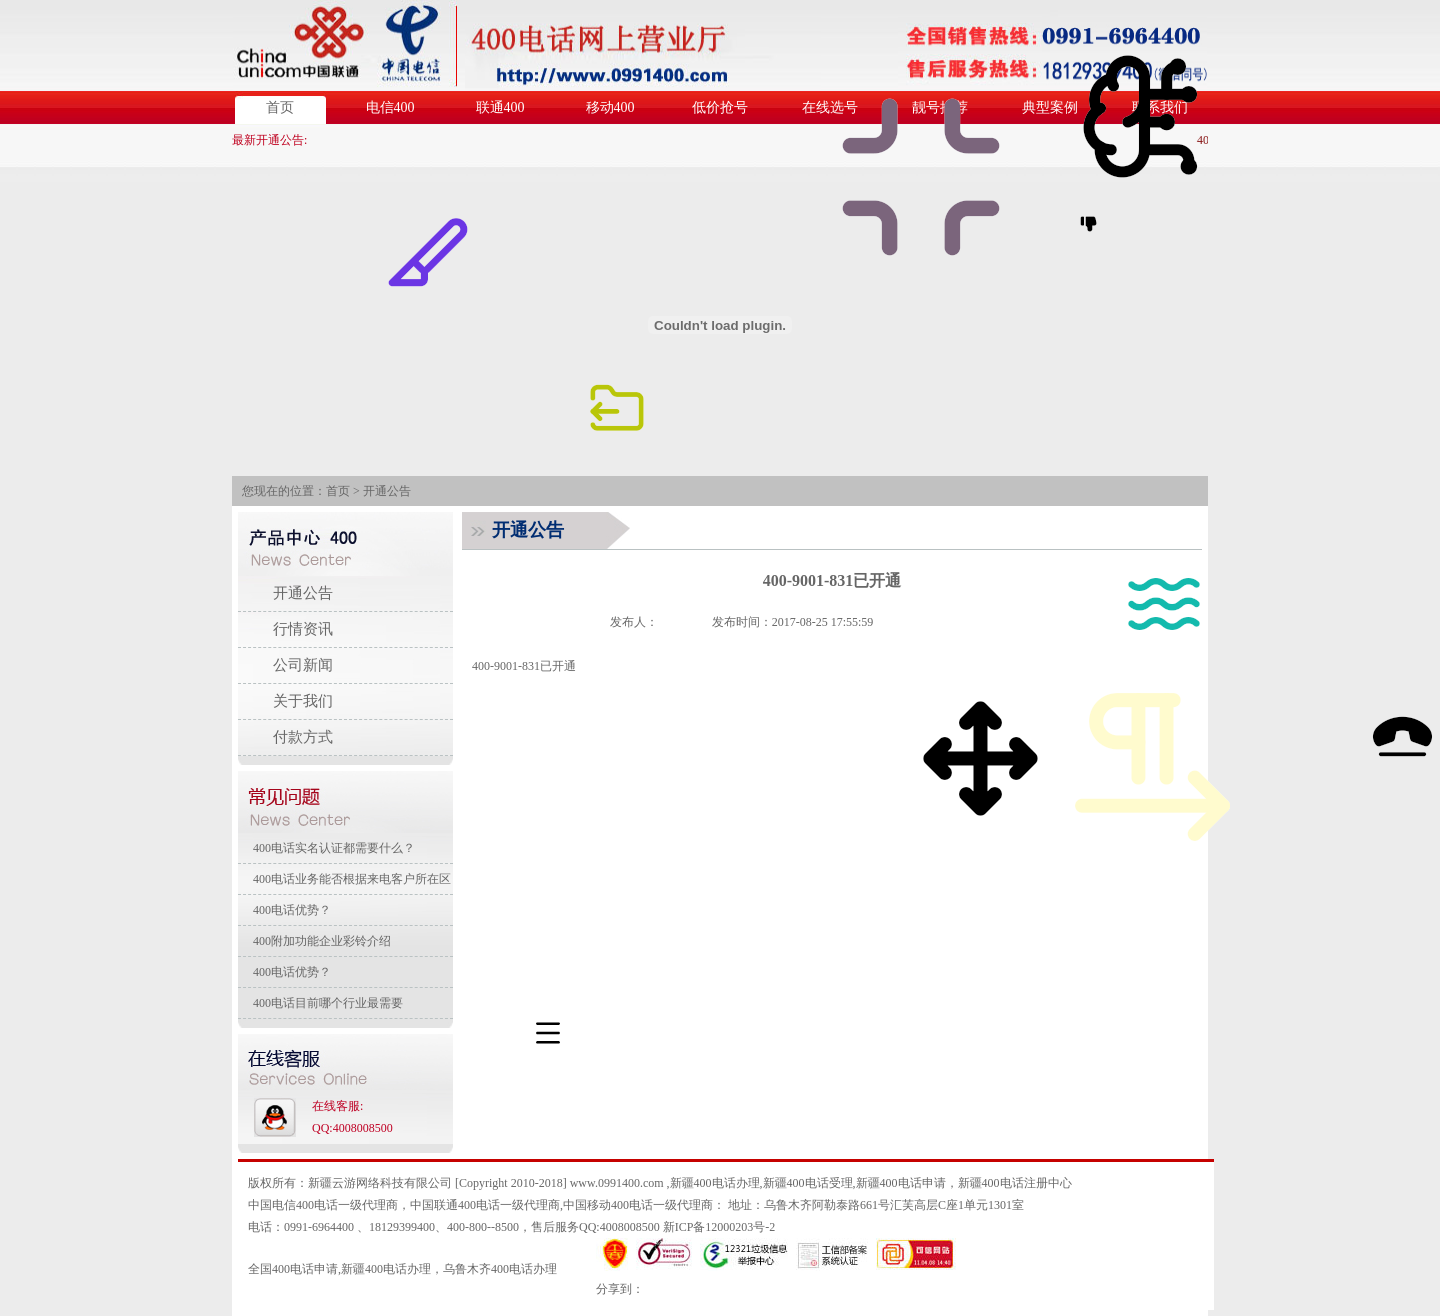  I want to click on open navigation menu, so click(548, 1033).